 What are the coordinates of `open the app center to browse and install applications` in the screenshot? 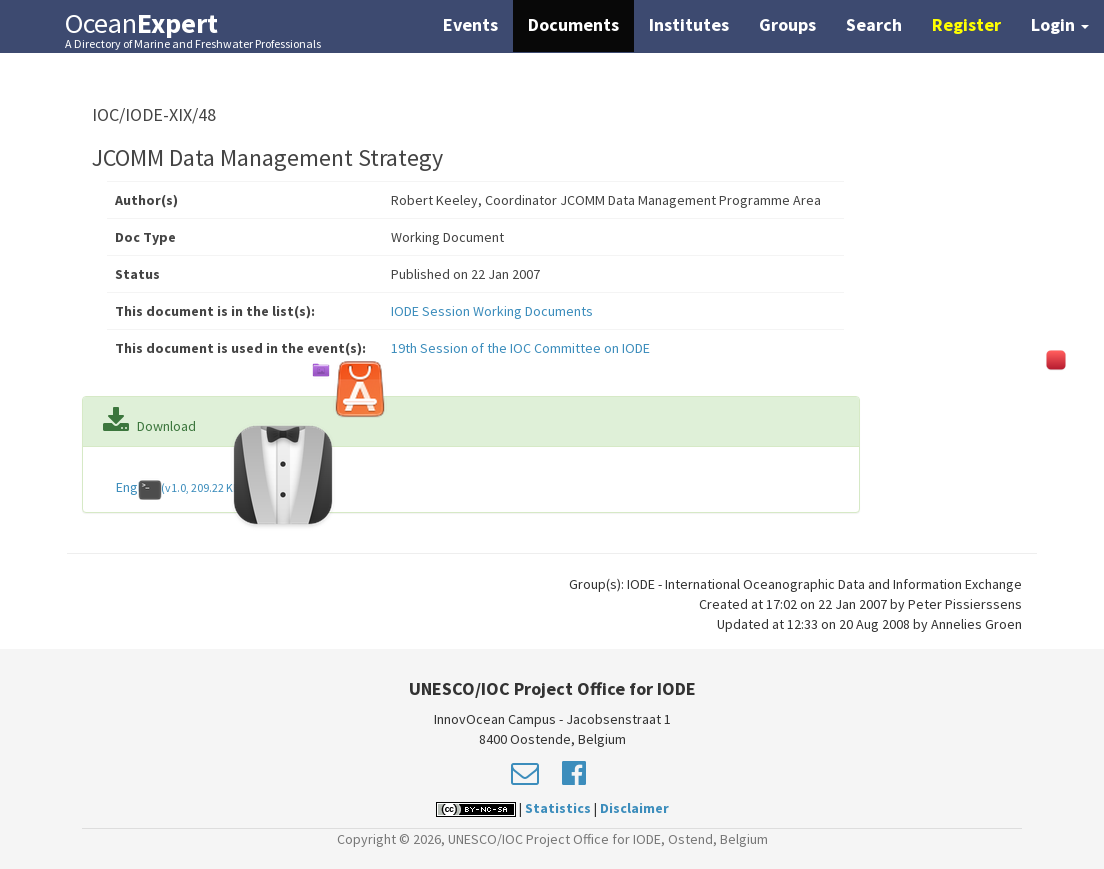 It's located at (360, 389).